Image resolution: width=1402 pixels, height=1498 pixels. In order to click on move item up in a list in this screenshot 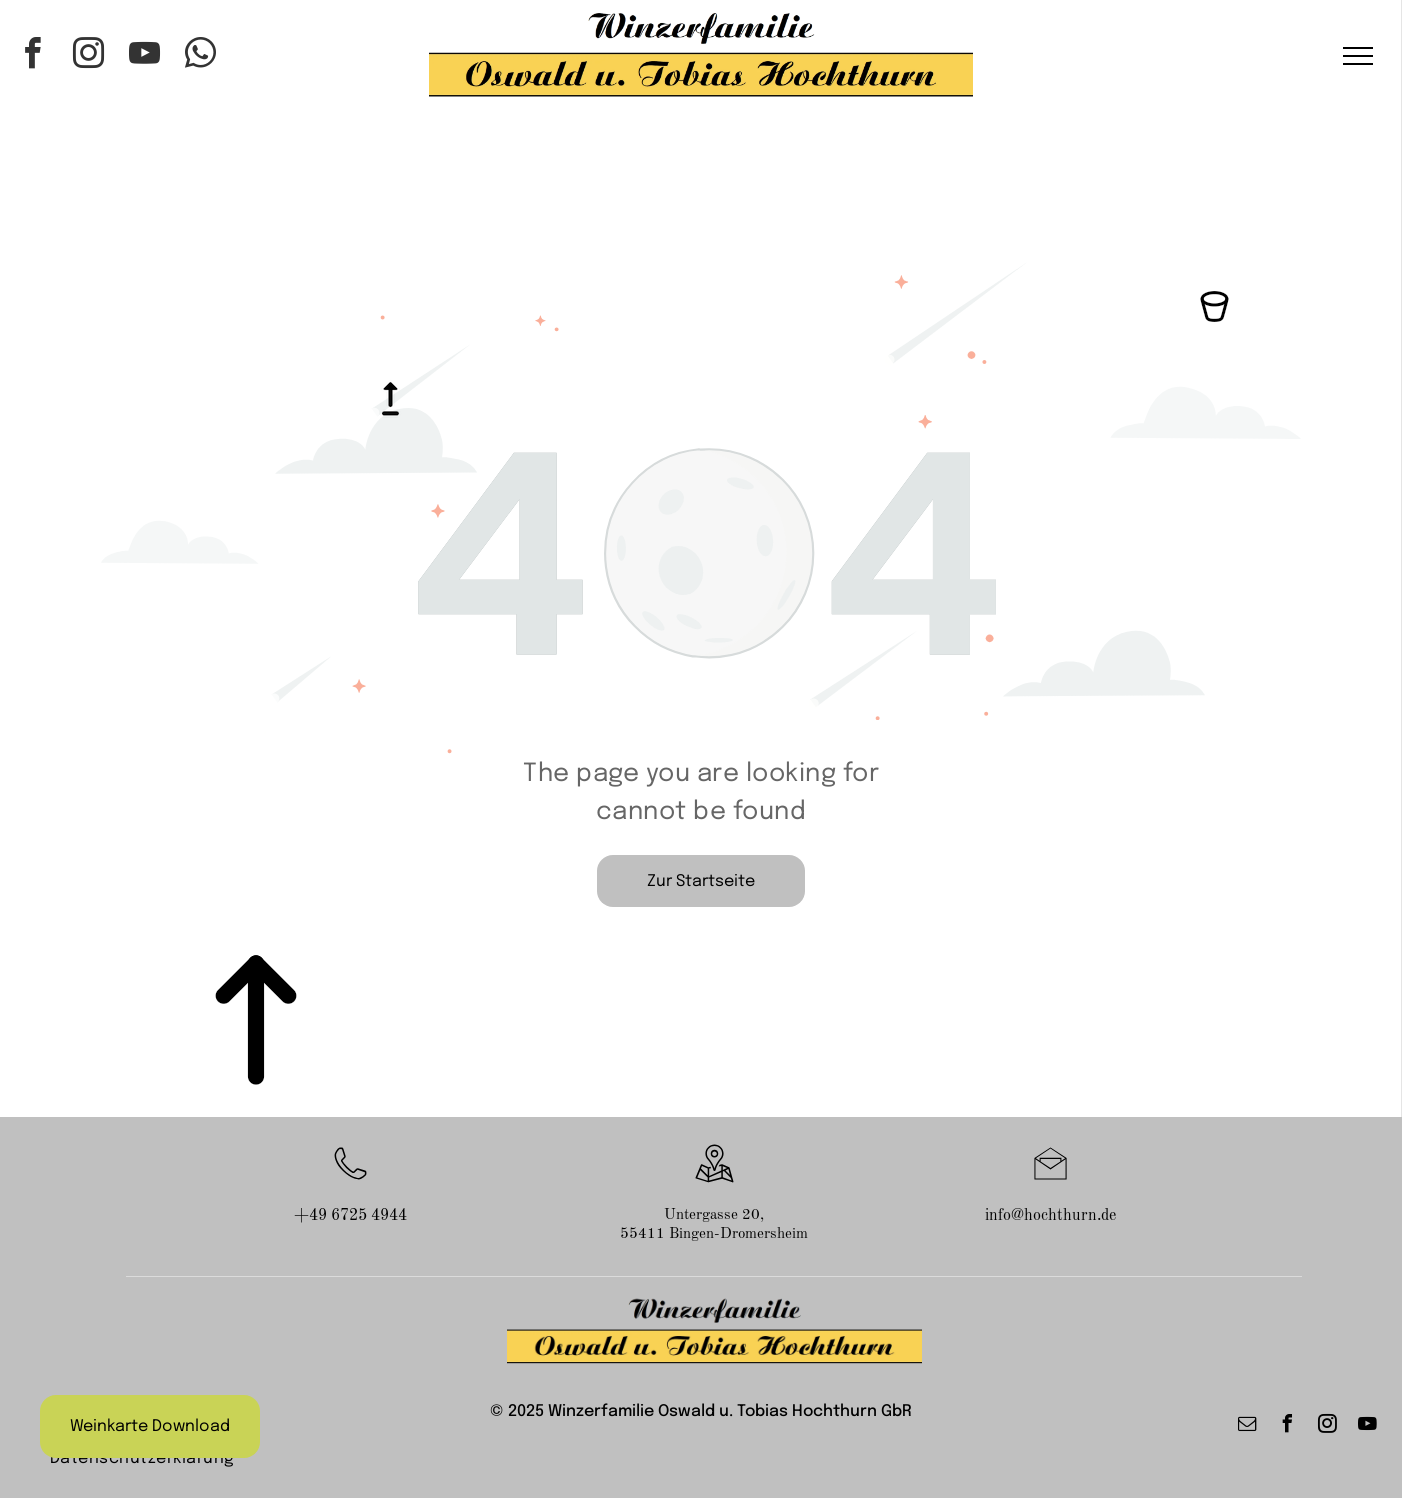, I will do `click(256, 1020)`.